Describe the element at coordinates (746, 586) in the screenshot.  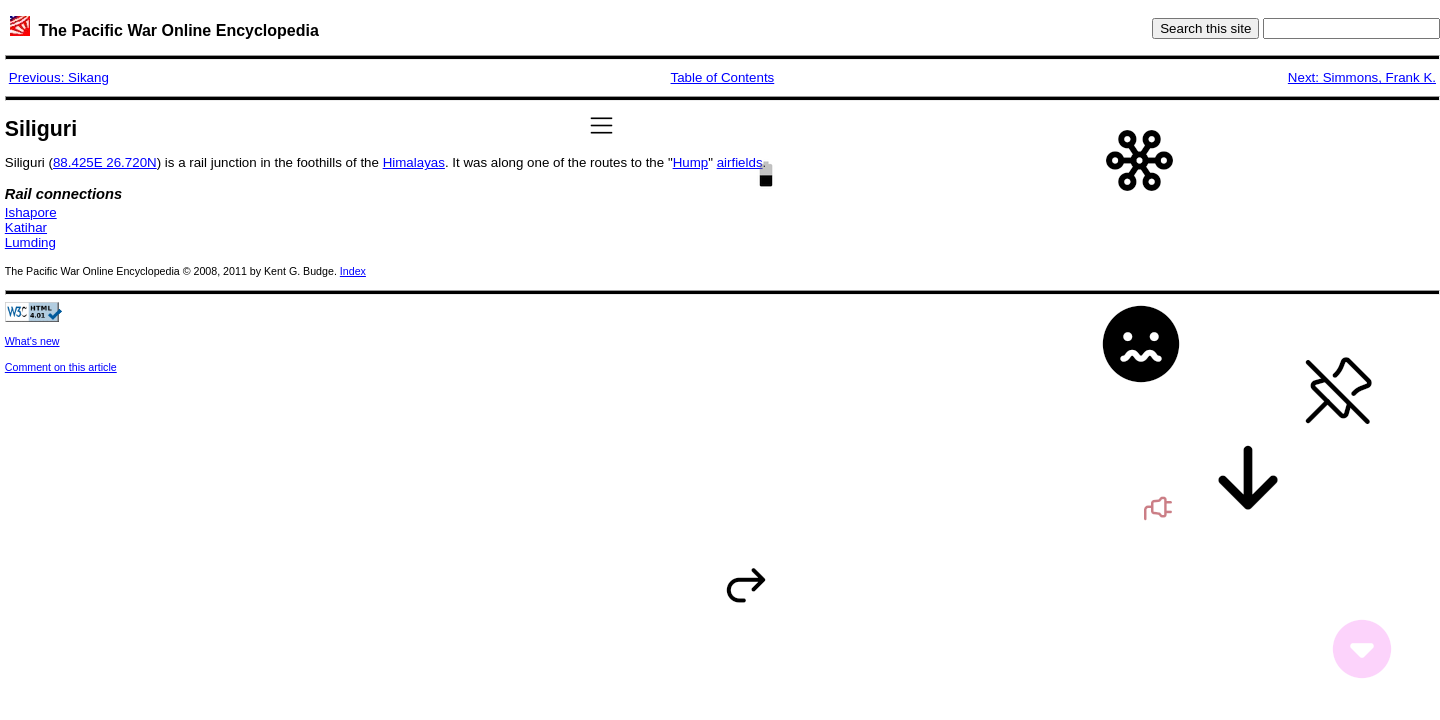
I see `redo the last undone action` at that location.